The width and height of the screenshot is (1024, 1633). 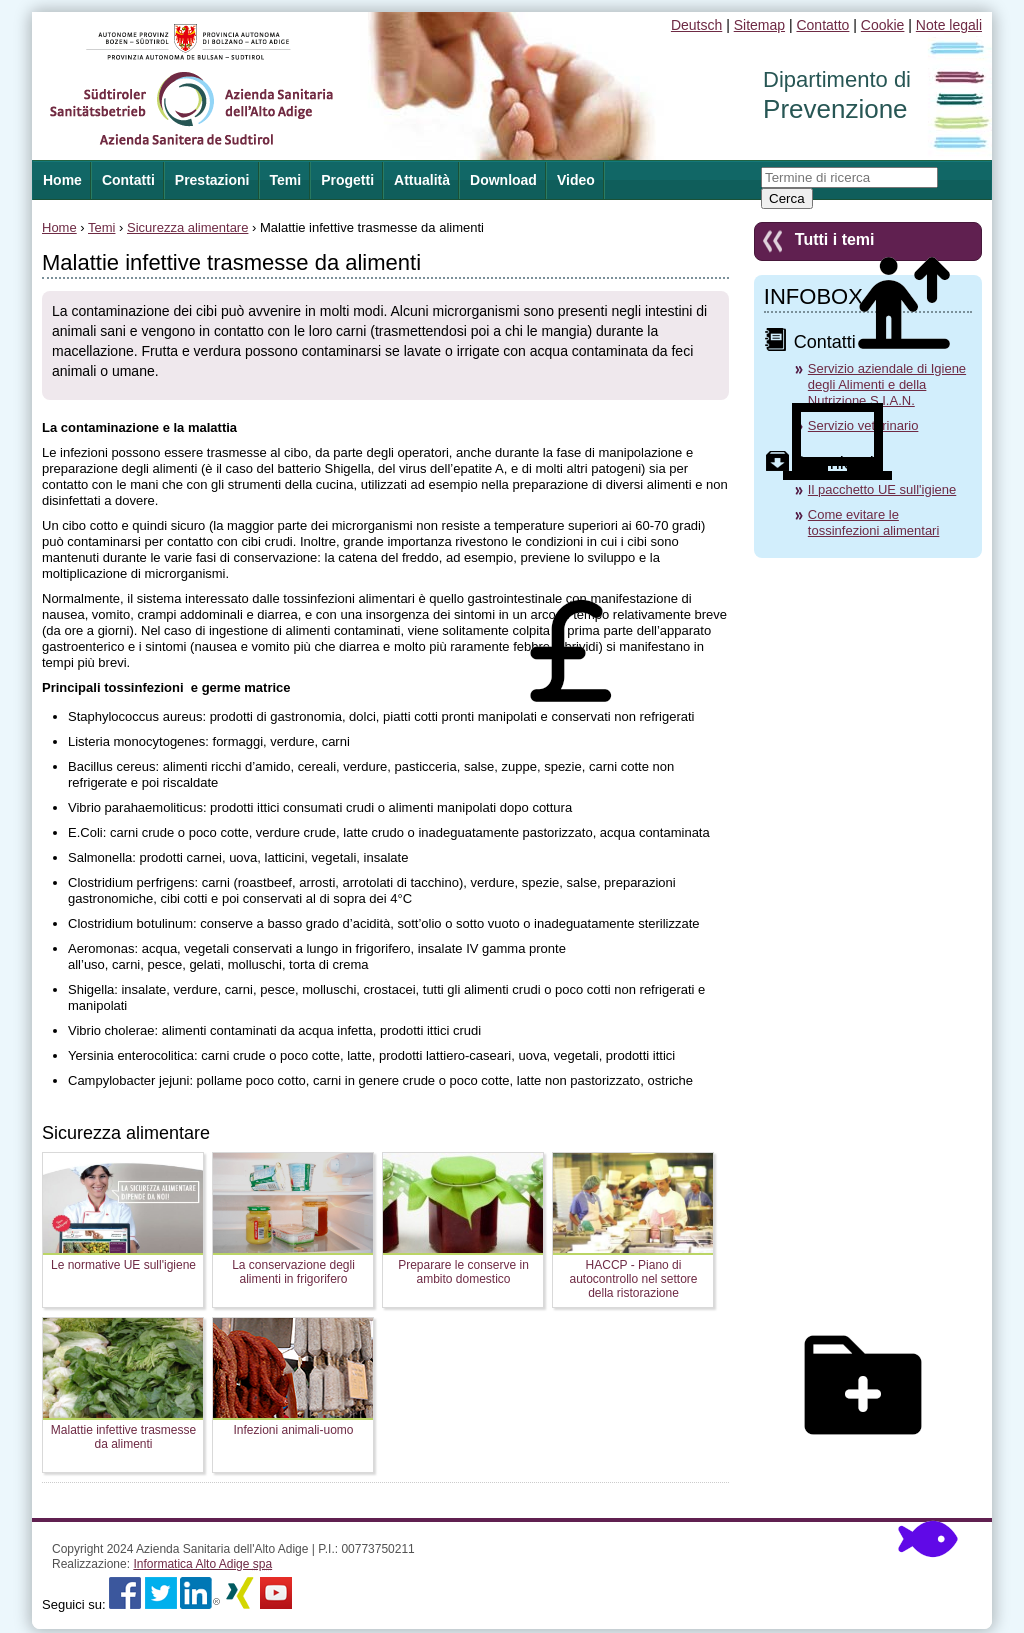 I want to click on access chromebook or laptop settings, so click(x=837, y=443).